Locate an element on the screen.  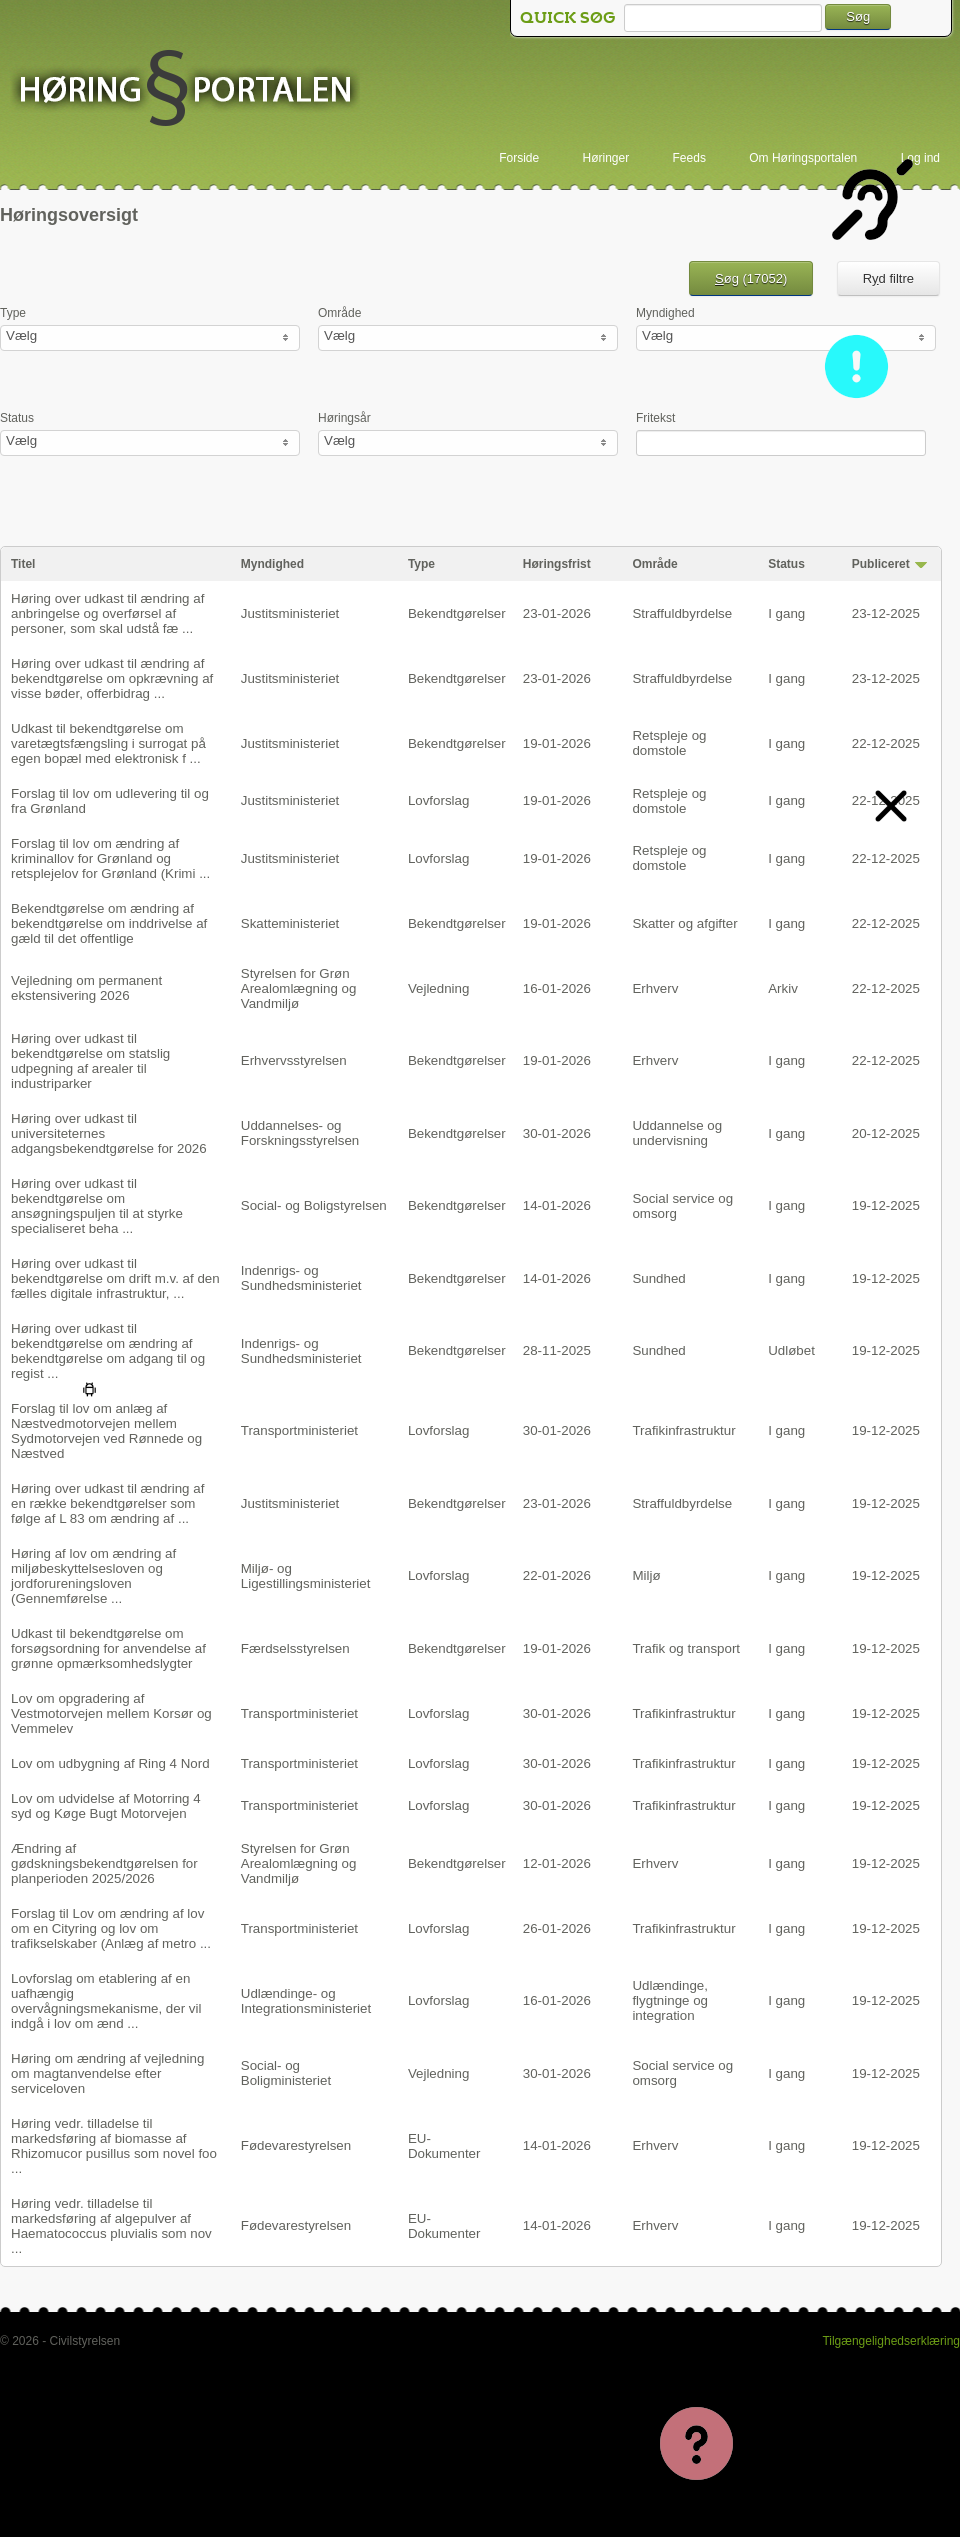
indicates hearing accessibility options is located at coordinates (872, 199).